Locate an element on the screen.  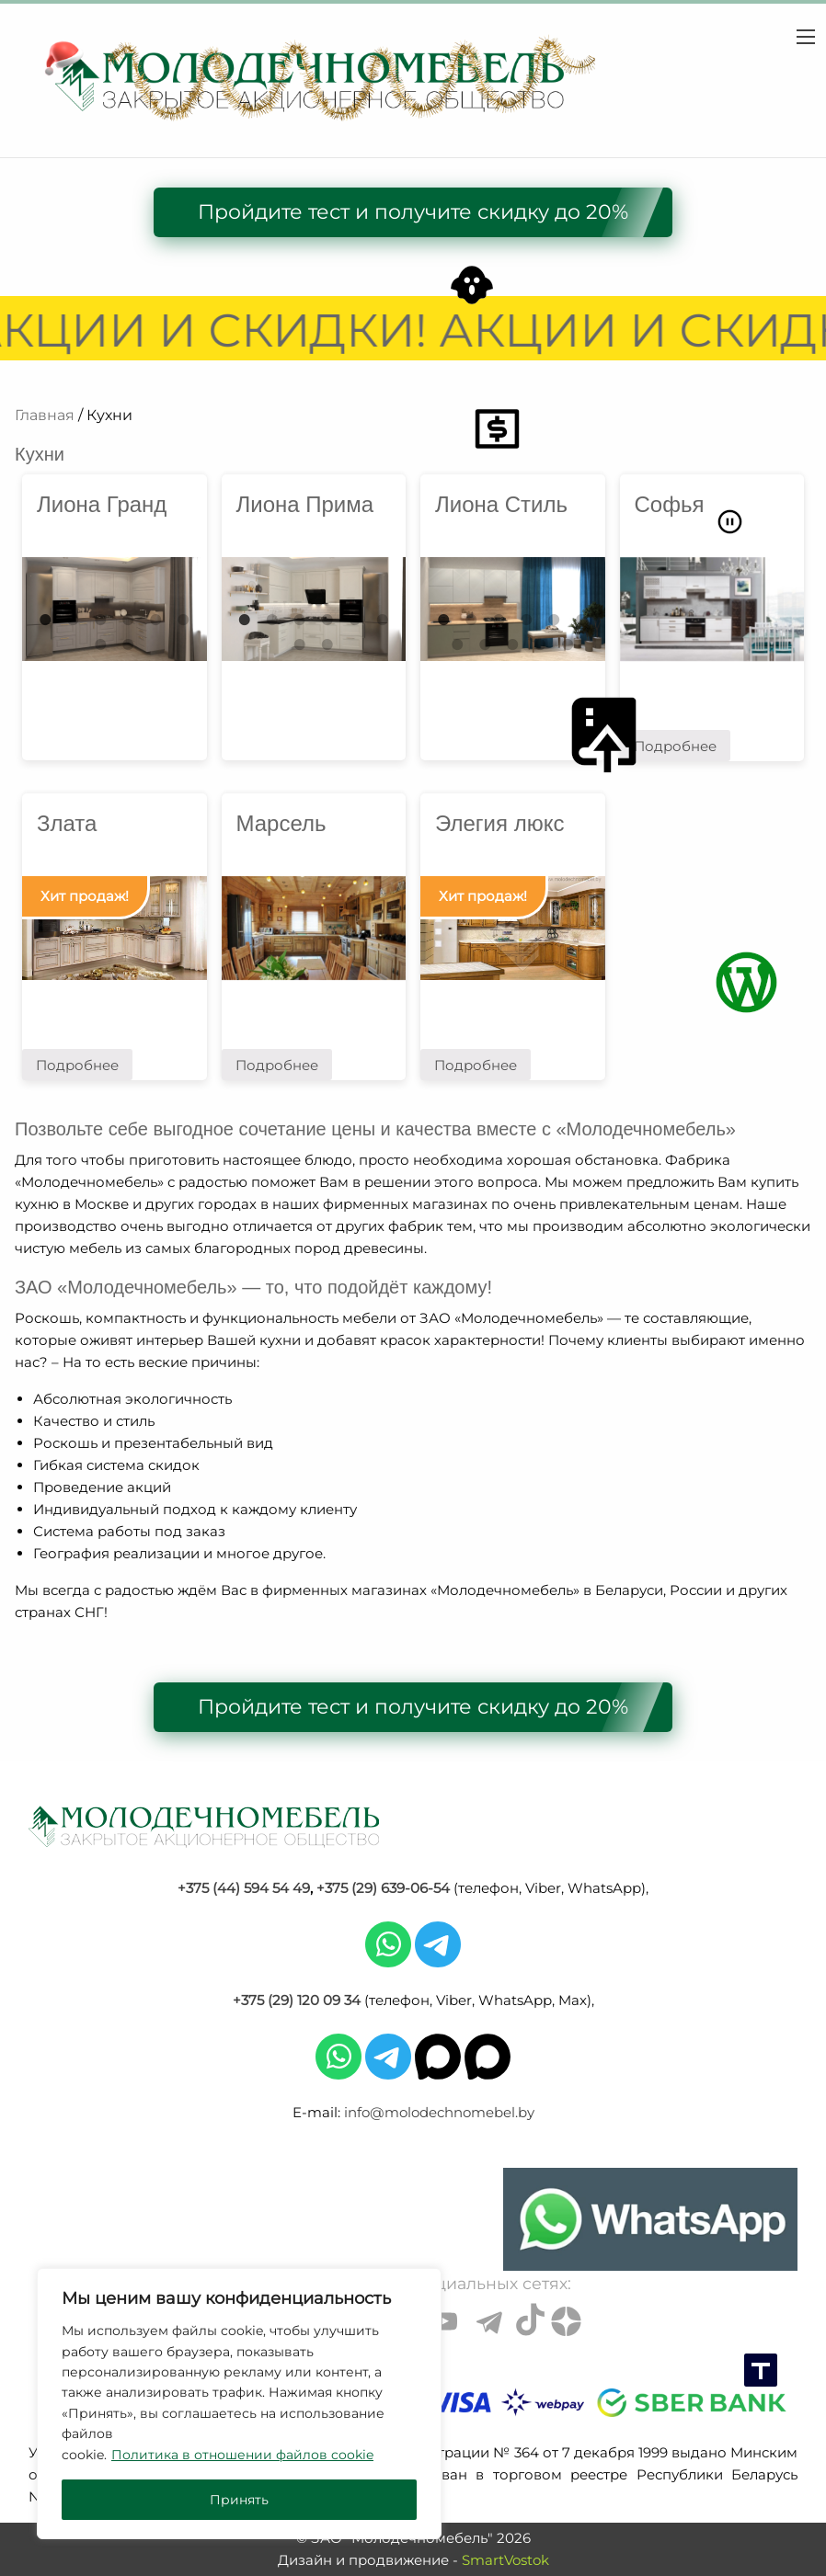
view commit history for a repository is located at coordinates (603, 733).